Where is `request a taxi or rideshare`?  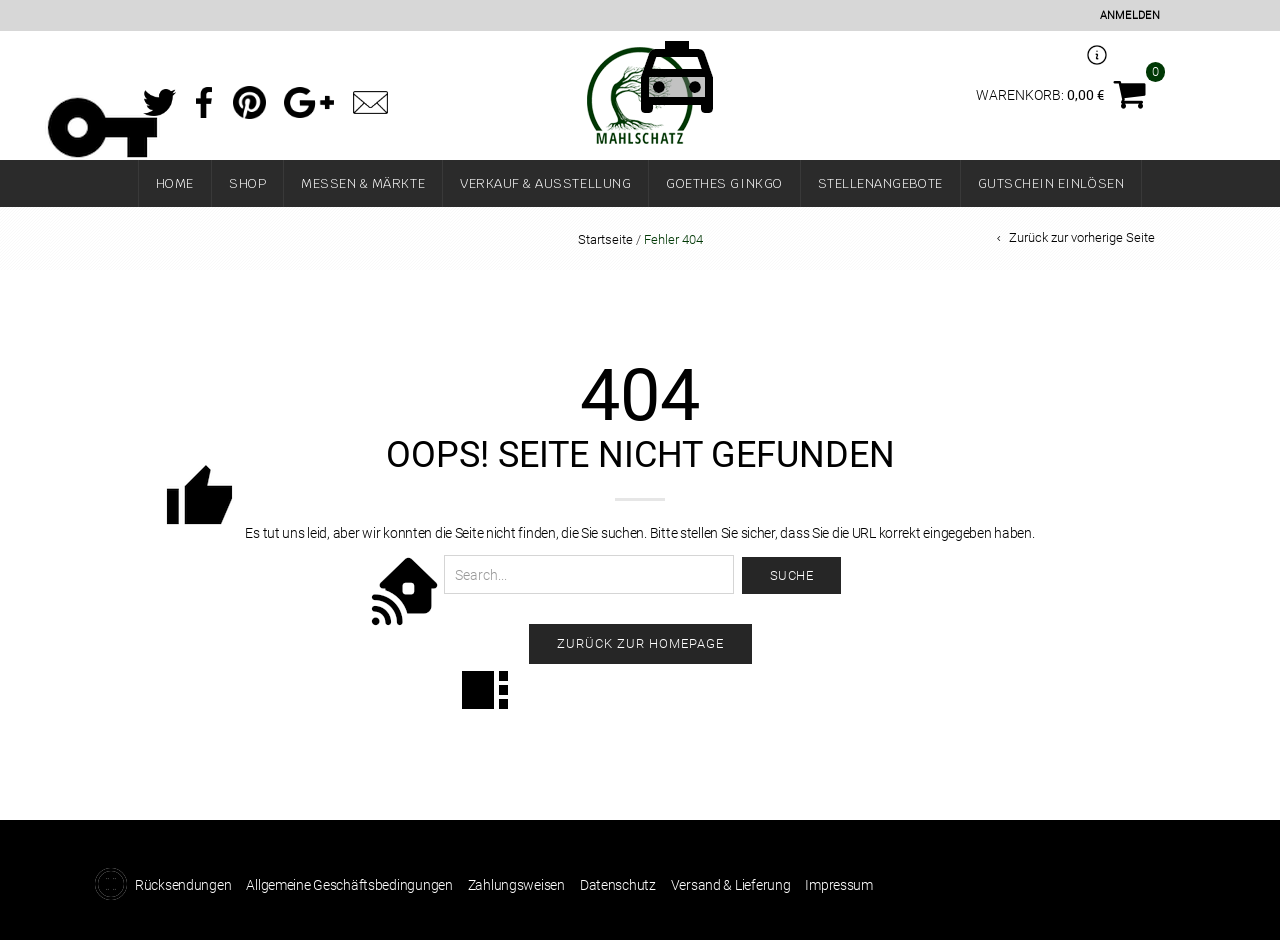 request a taxi or rideshare is located at coordinates (677, 77).